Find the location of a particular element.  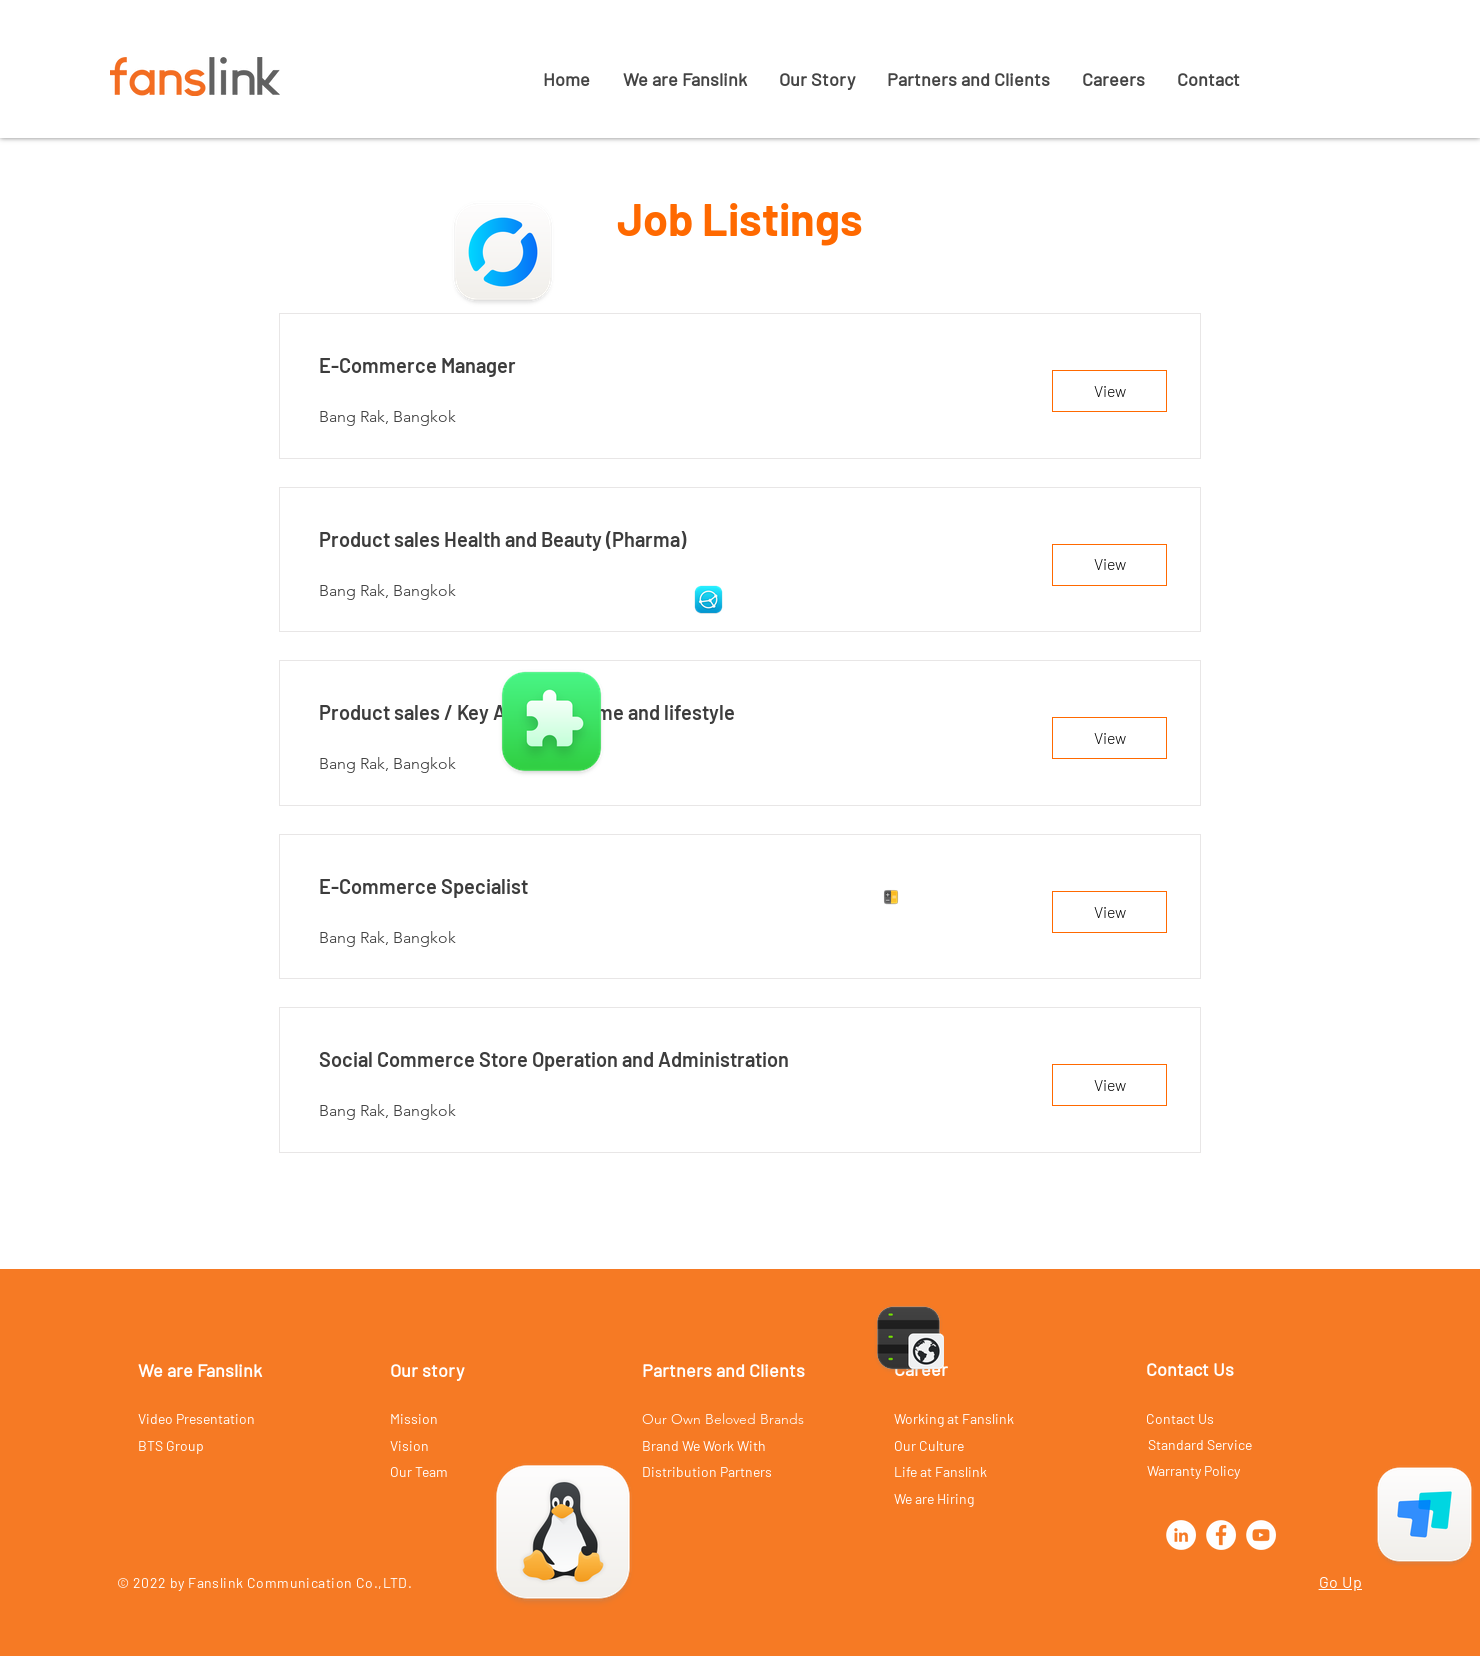

open linux system preferences is located at coordinates (563, 1532).